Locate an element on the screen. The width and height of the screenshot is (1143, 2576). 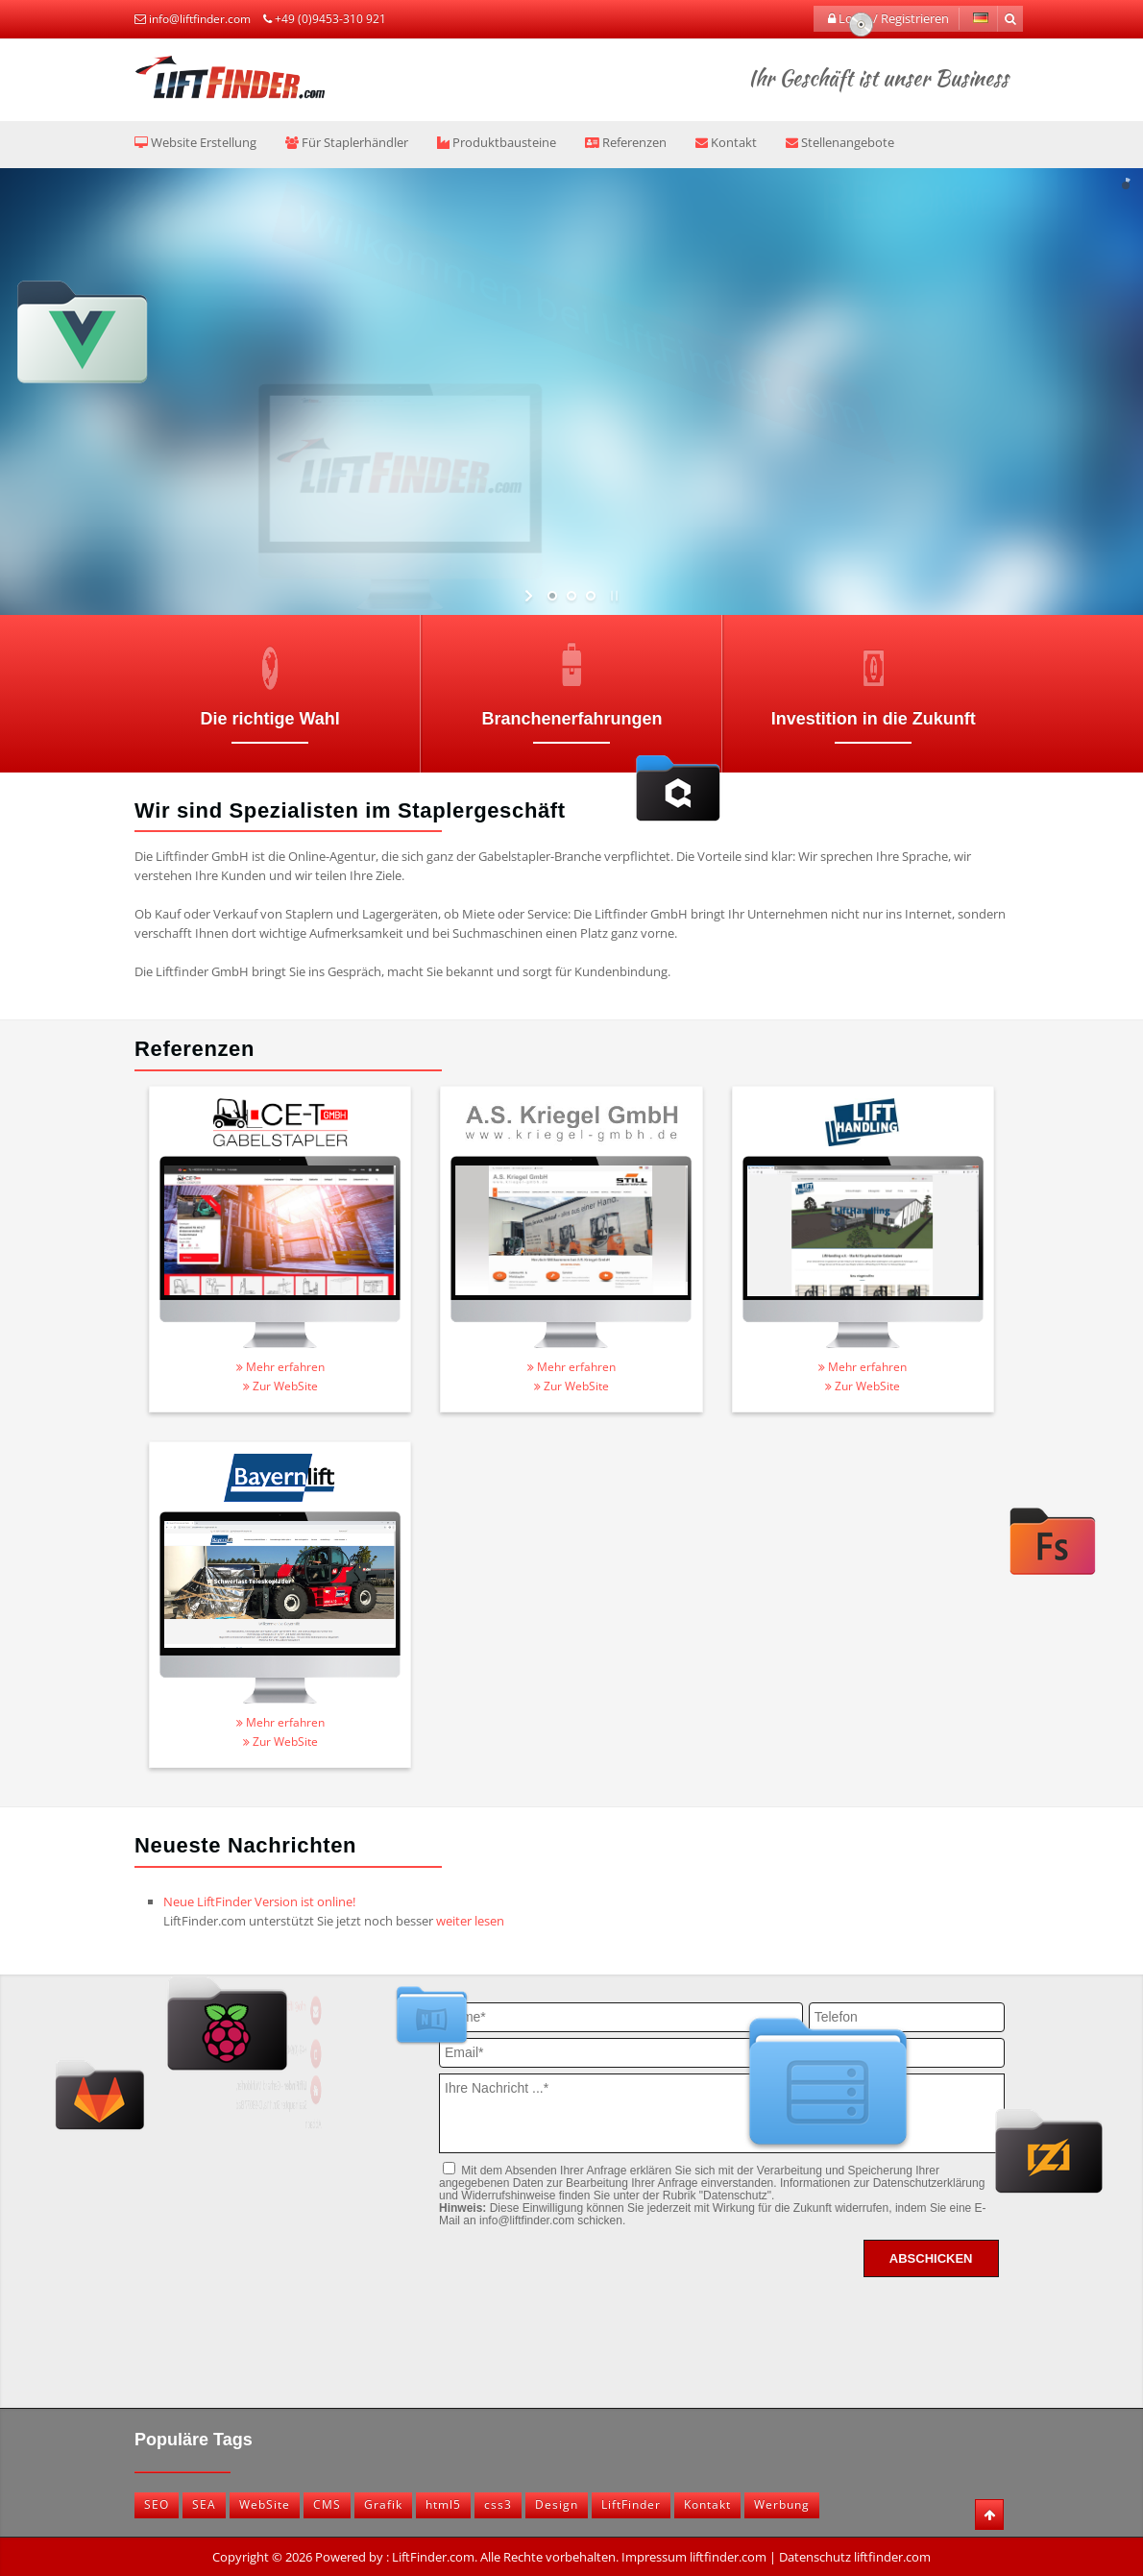
open Native Instruments folder is located at coordinates (431, 2014).